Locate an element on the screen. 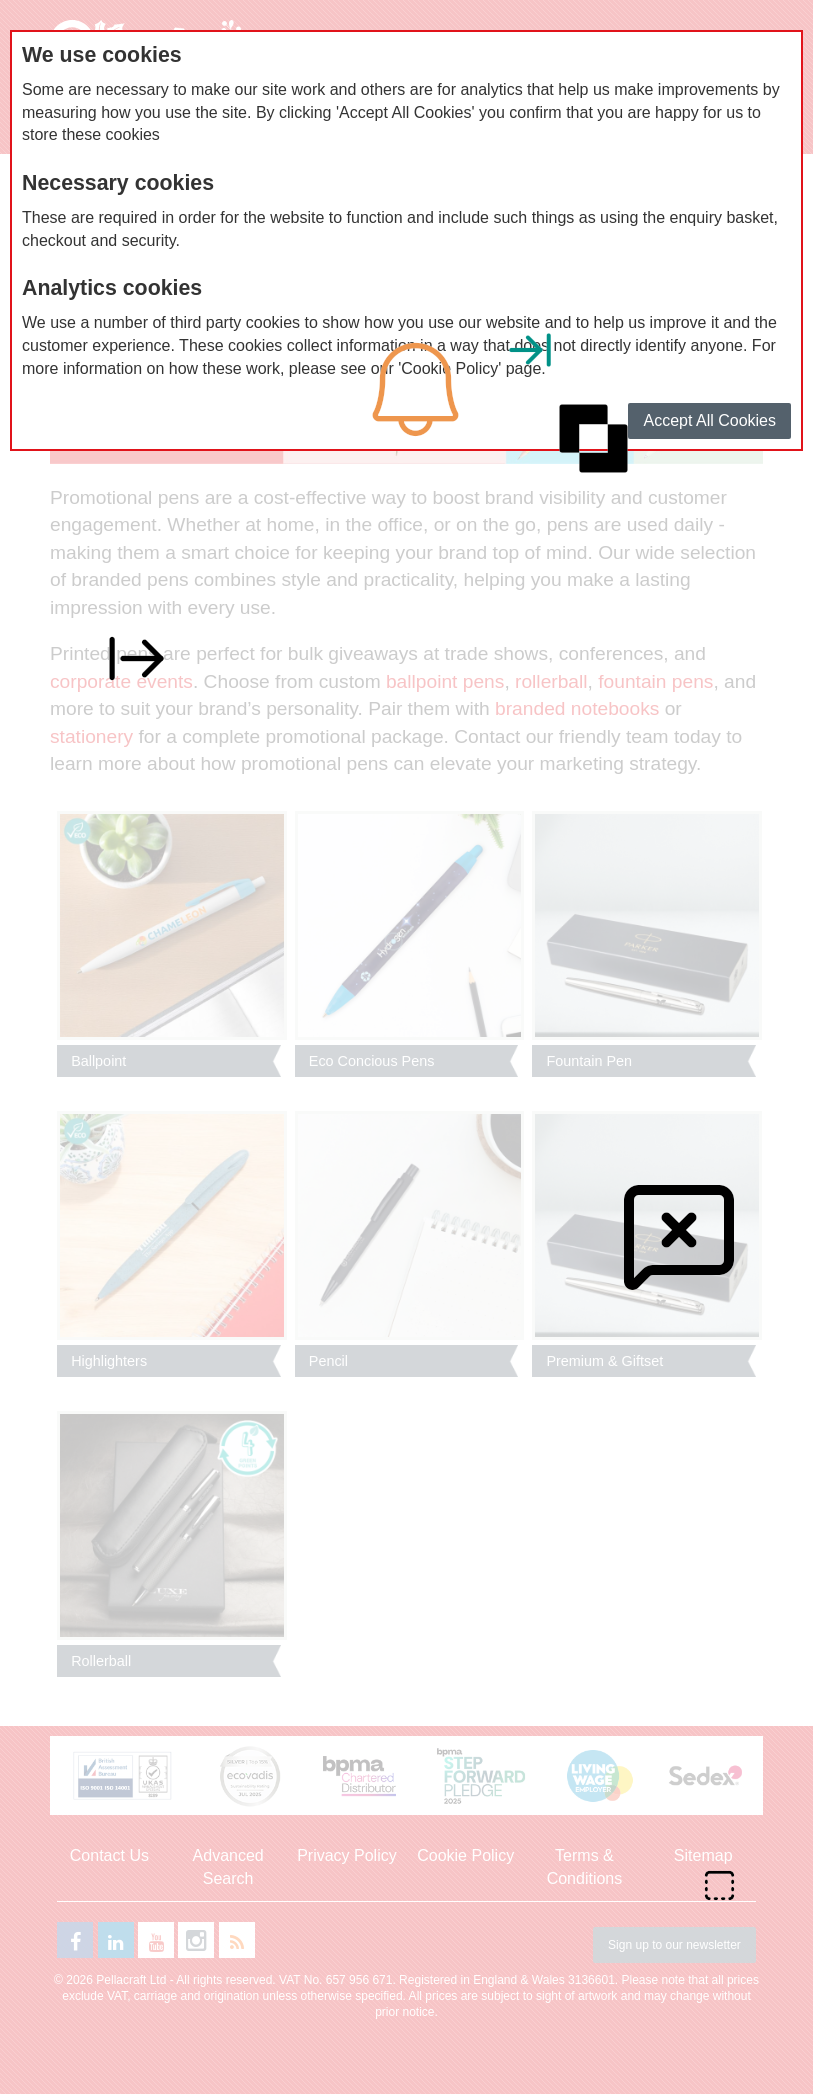 This screenshot has height=2094, width=813. exclude overlapping areas in a selection is located at coordinates (593, 438).